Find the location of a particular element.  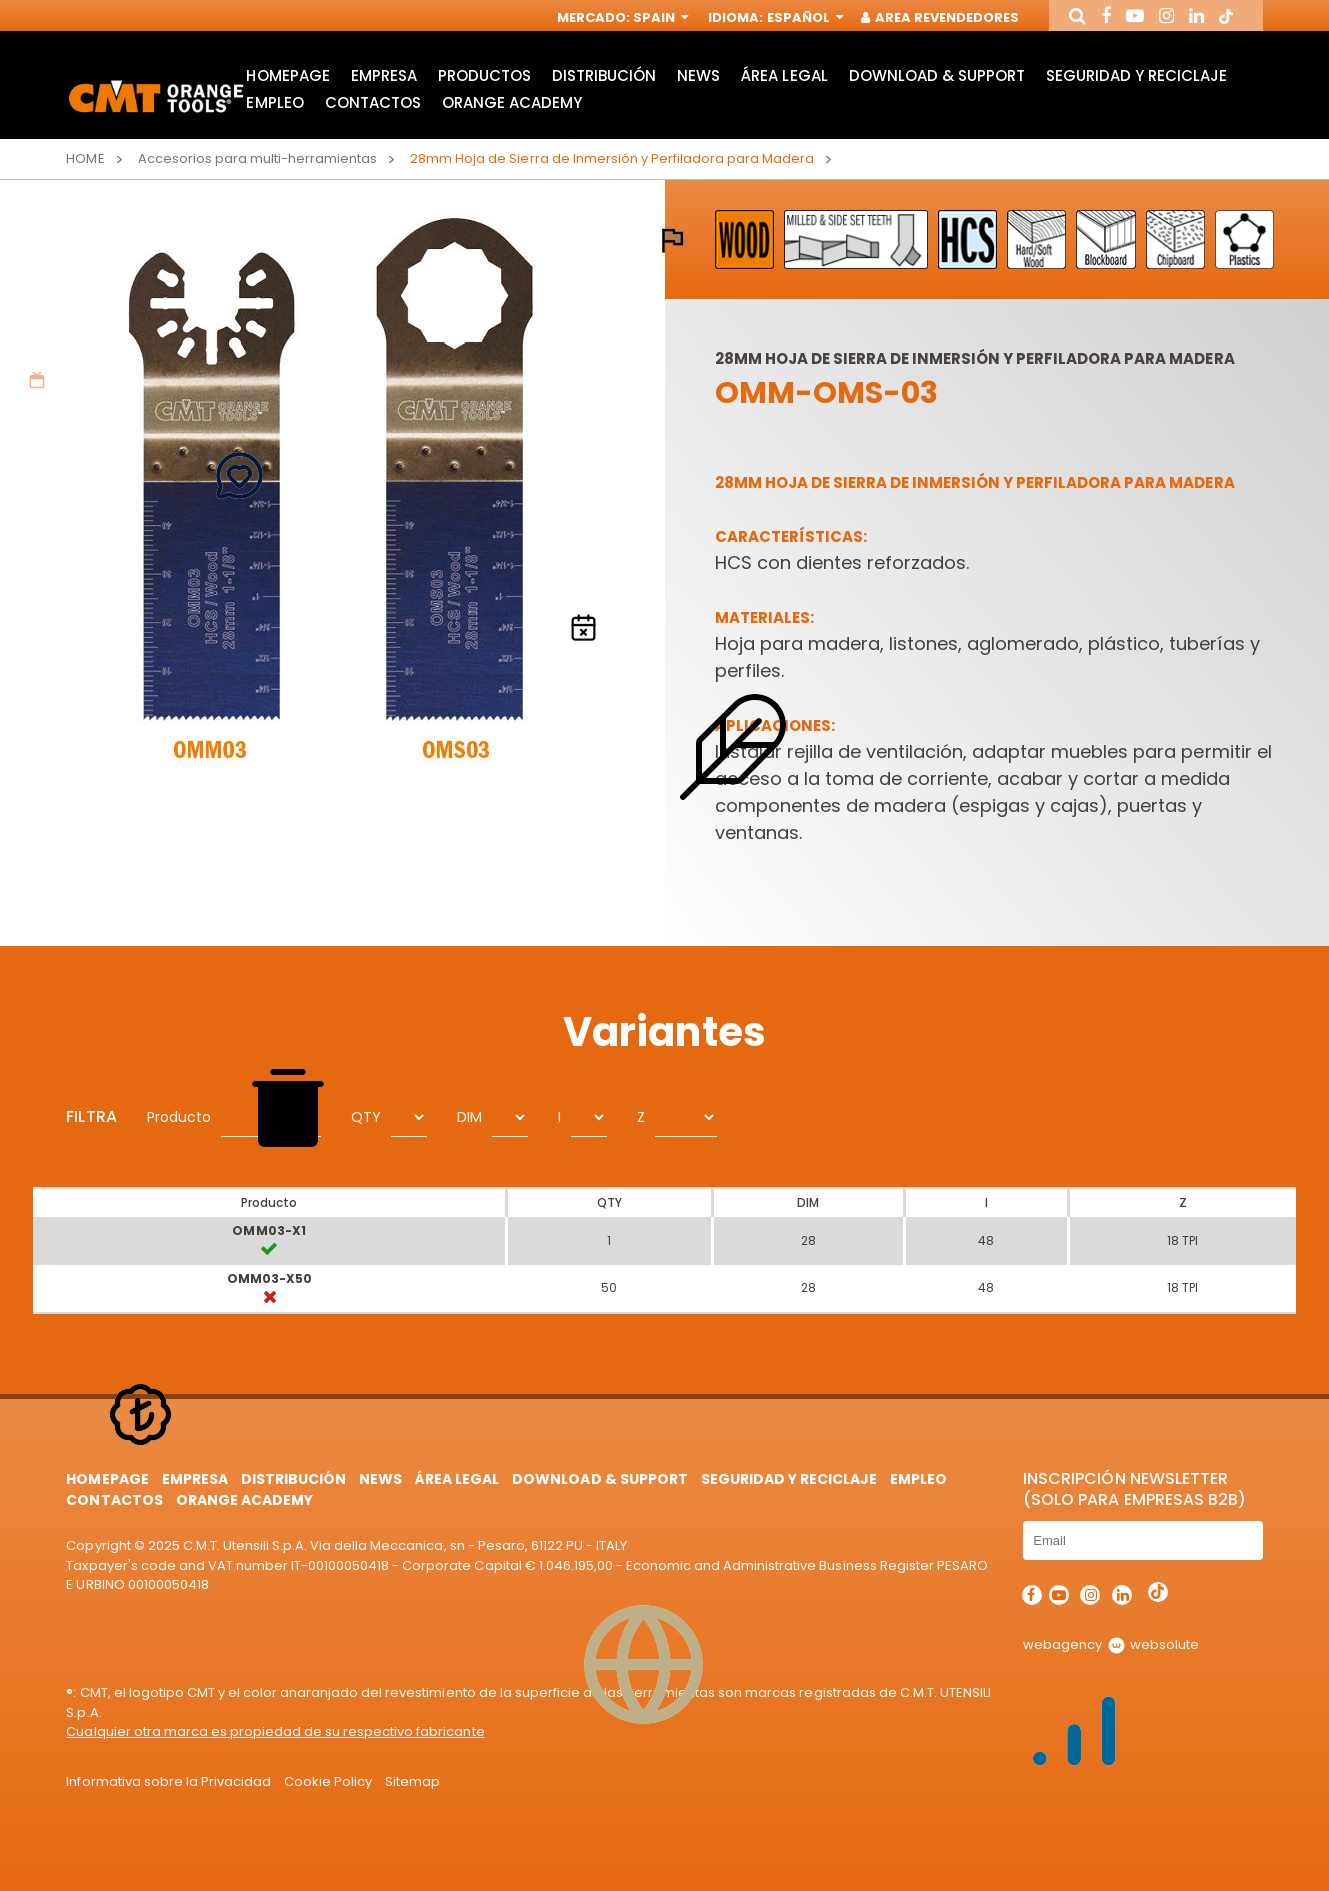

switch to global or international settings is located at coordinates (643, 1664).